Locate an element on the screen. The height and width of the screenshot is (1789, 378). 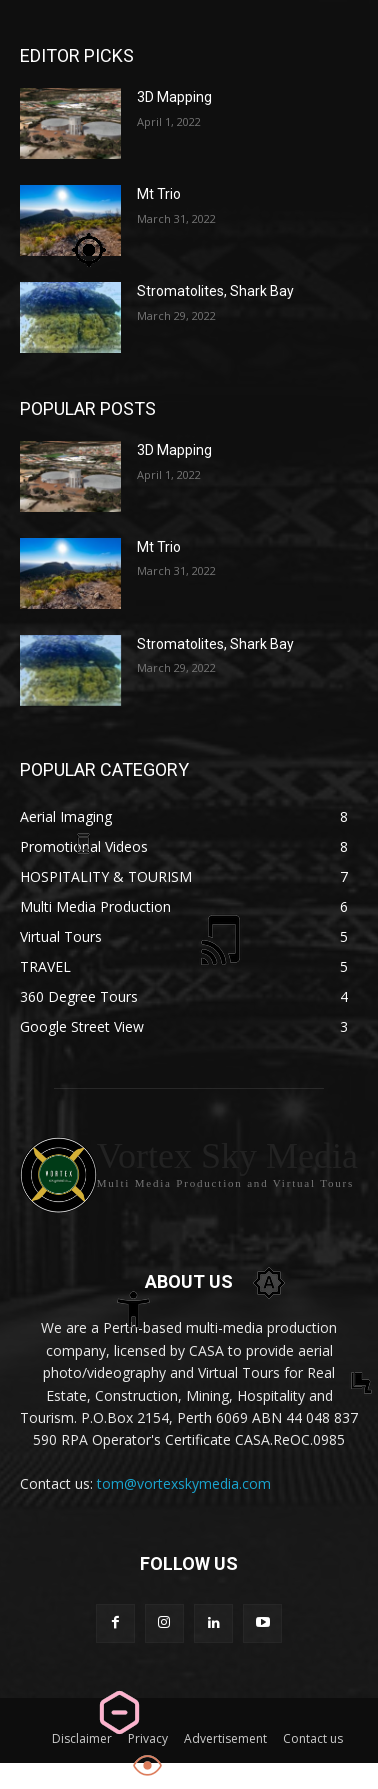
remove item from collection is located at coordinates (119, 1712).